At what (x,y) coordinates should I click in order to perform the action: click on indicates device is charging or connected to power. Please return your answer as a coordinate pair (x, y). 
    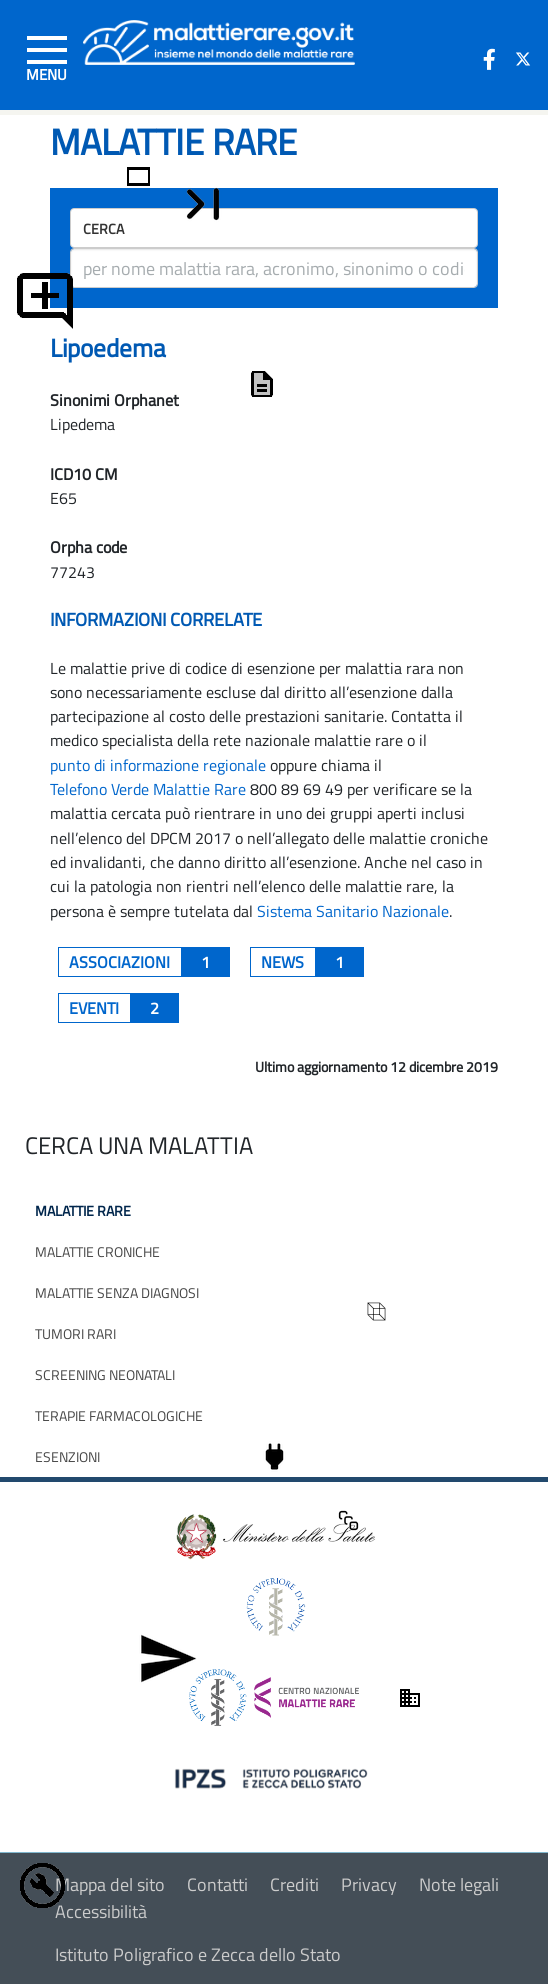
    Looking at the image, I should click on (274, 1456).